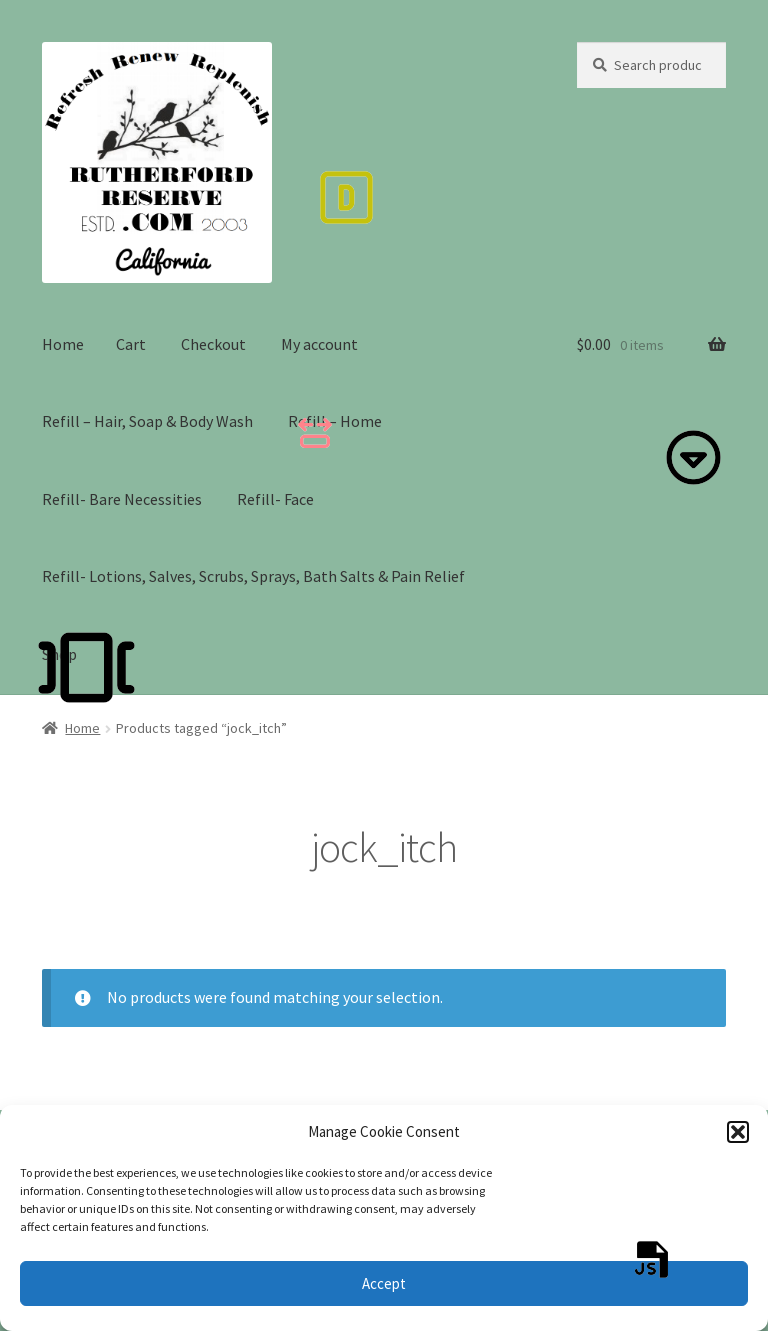  I want to click on navigate through a horizontal image carousel, so click(86, 667).